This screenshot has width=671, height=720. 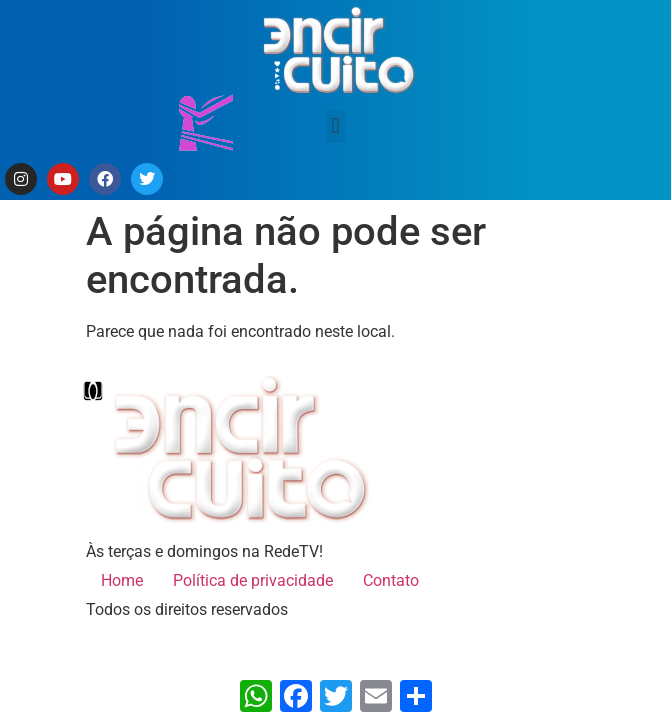 I want to click on decorative design element or placeholder graphic, so click(x=93, y=391).